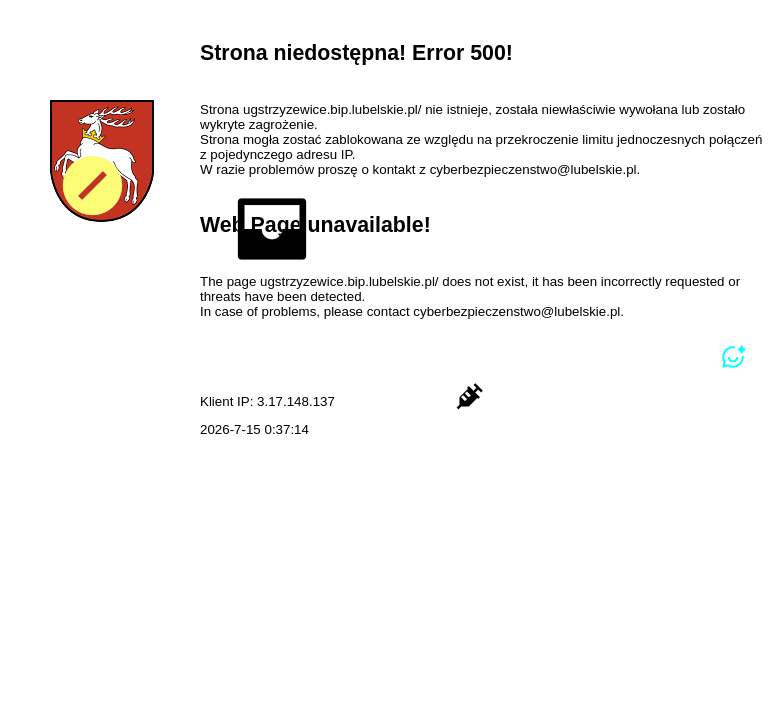  Describe the element at coordinates (92, 185) in the screenshot. I see `indicates a blocked or prohibited action` at that location.